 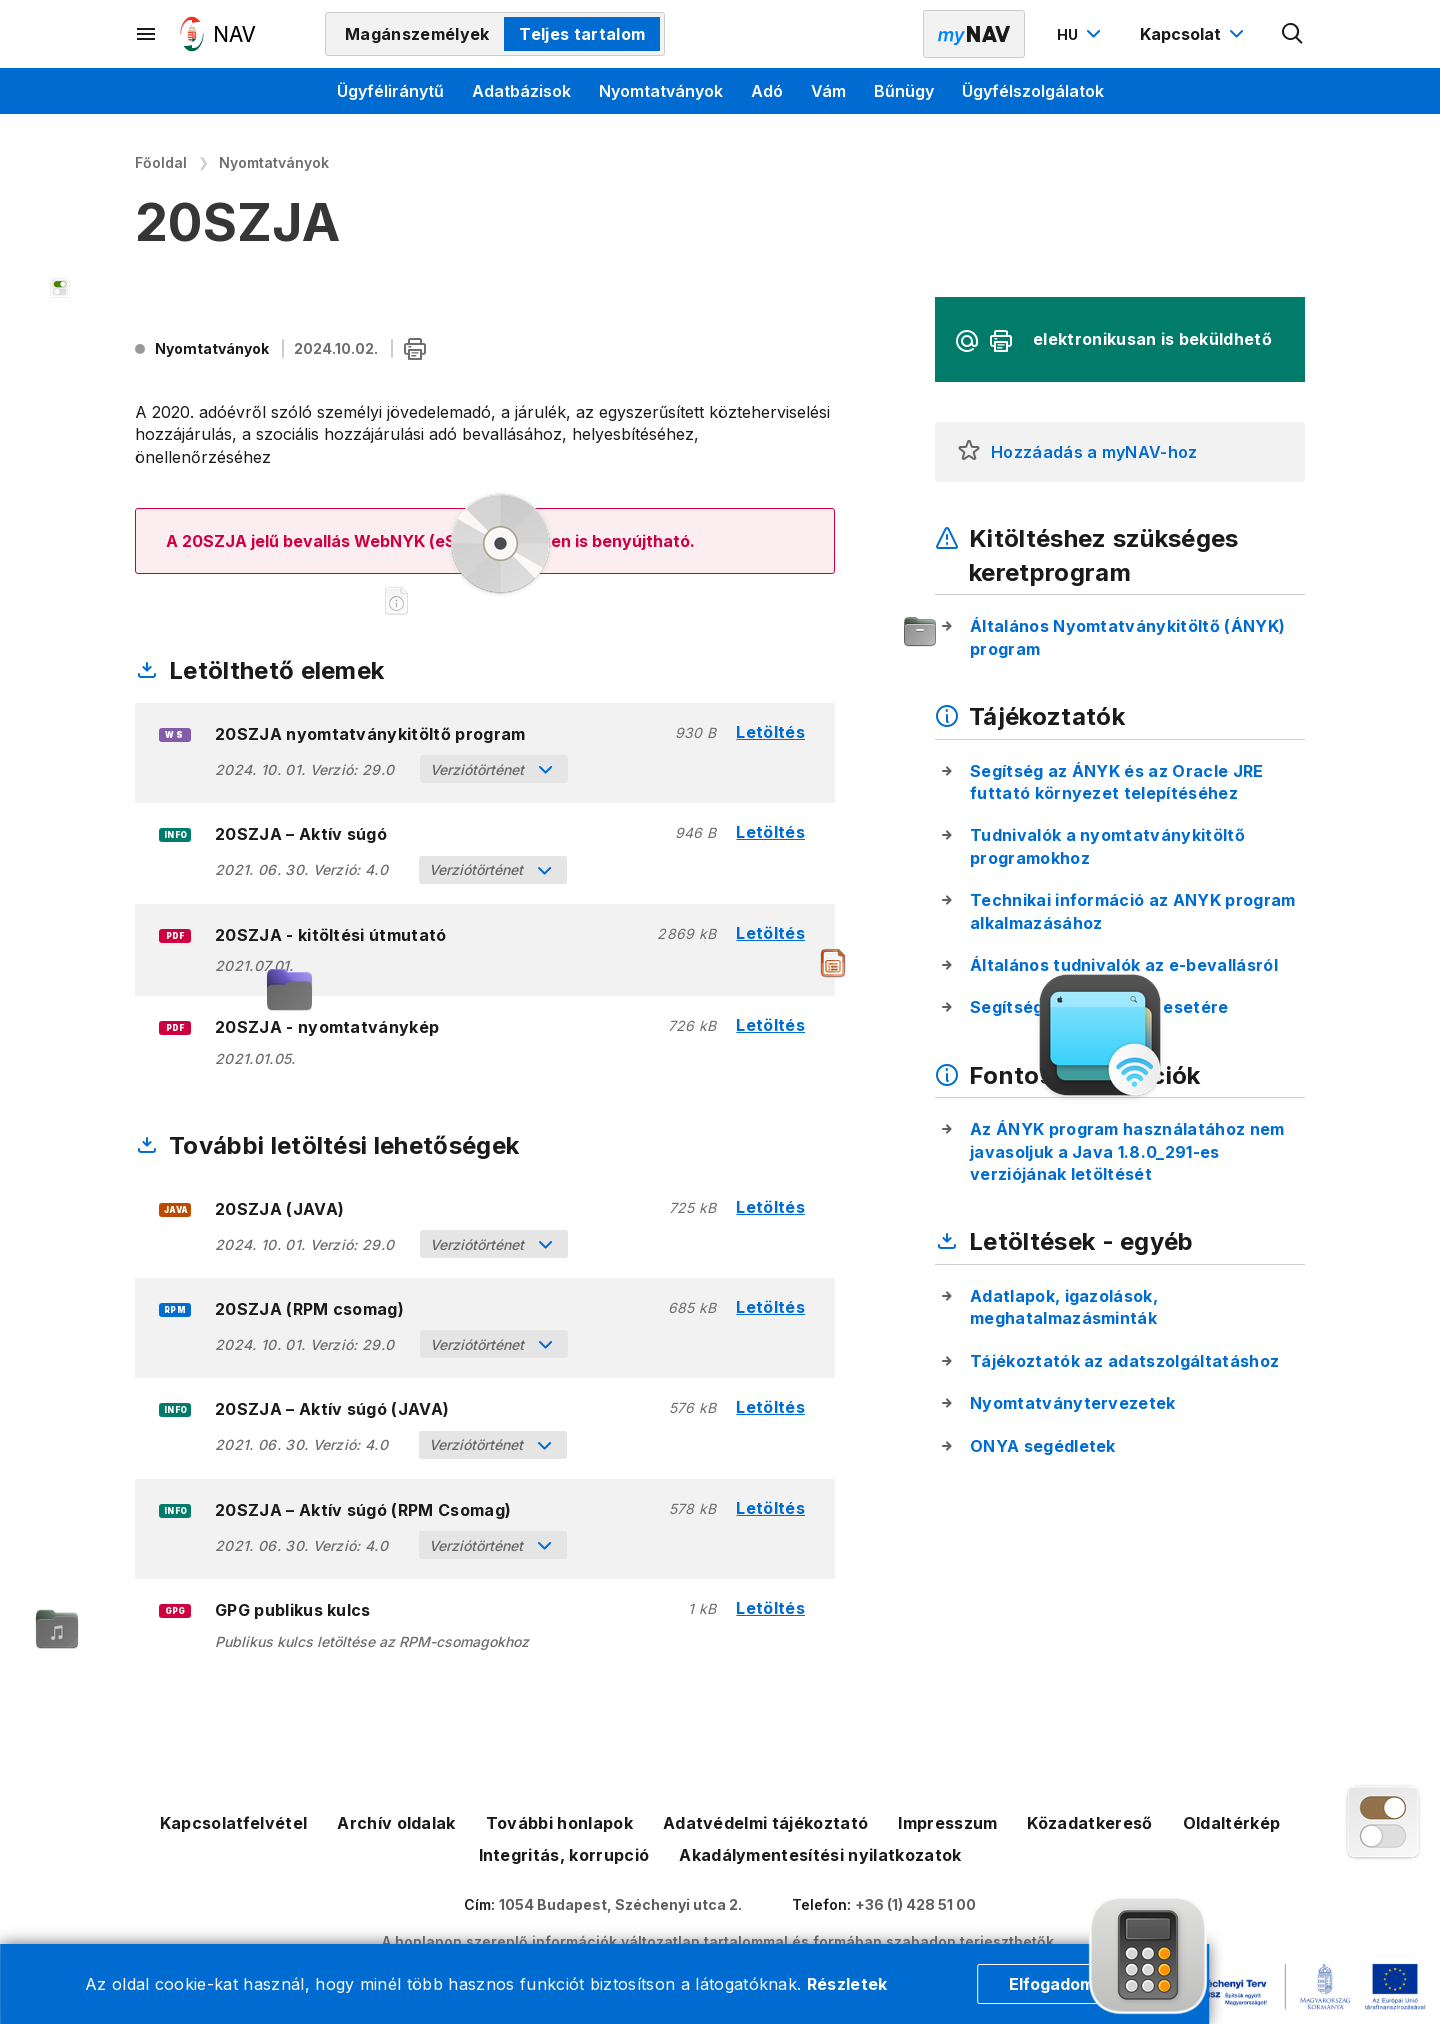 I want to click on open the readme documentation file, so click(x=396, y=600).